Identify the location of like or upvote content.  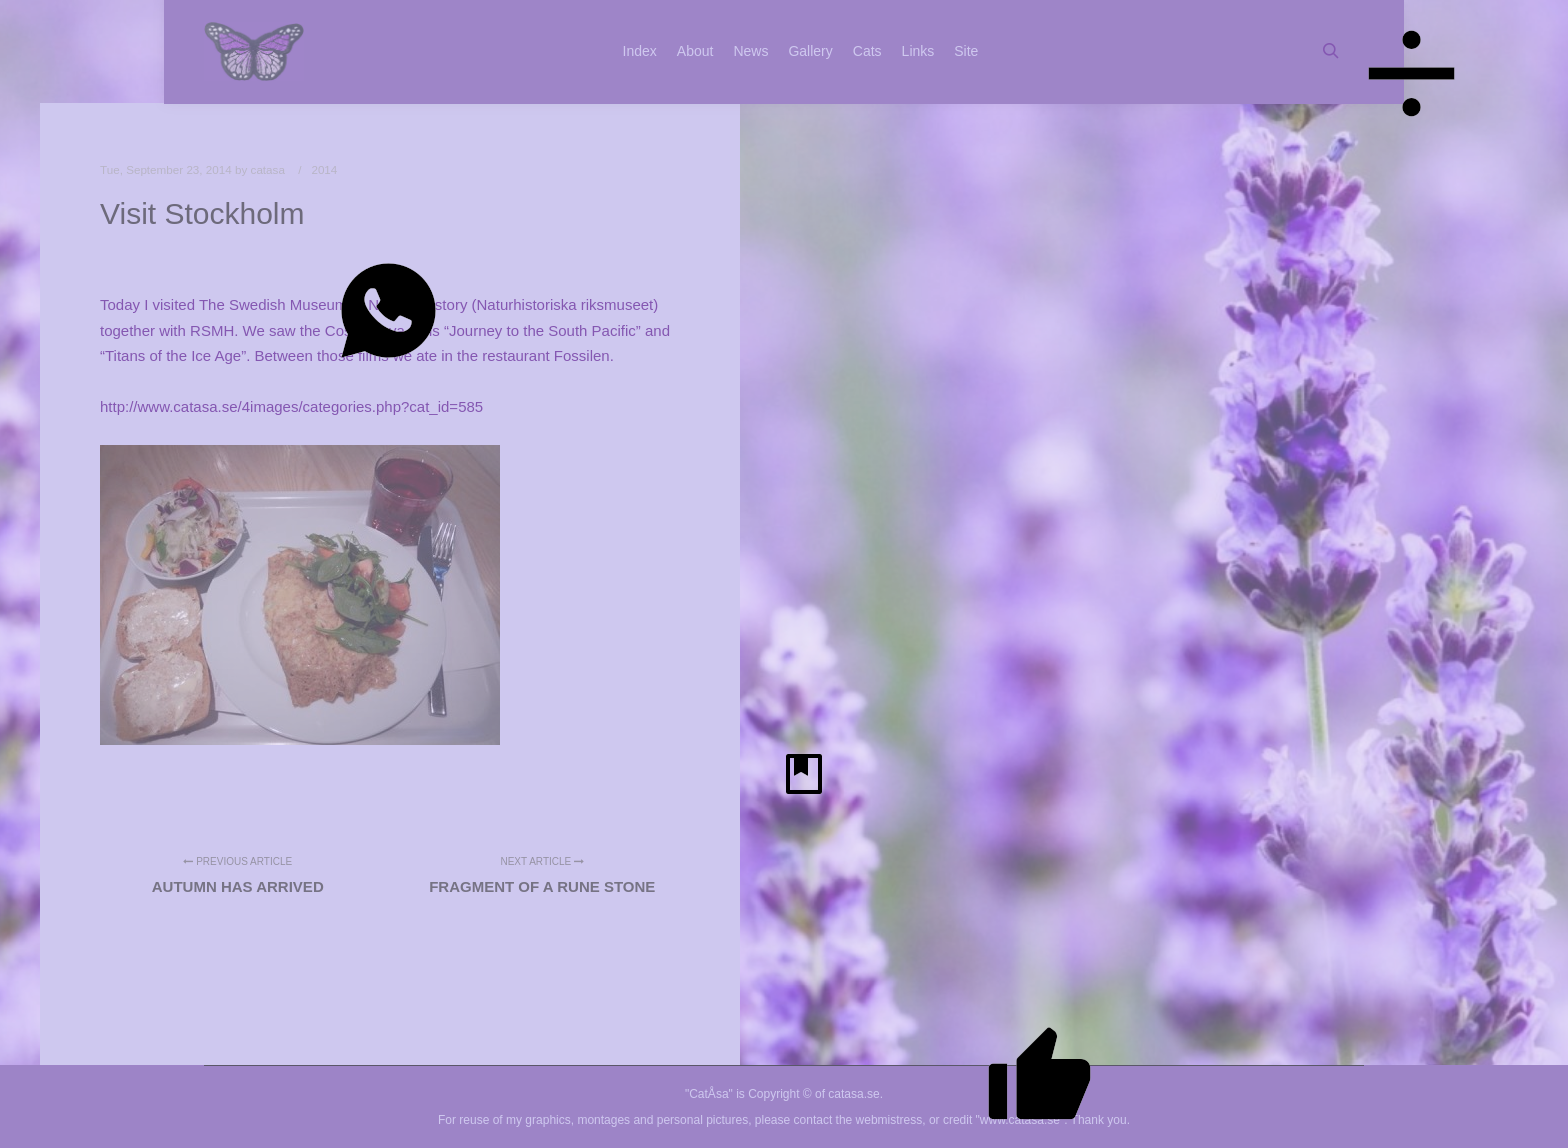
(1039, 1077).